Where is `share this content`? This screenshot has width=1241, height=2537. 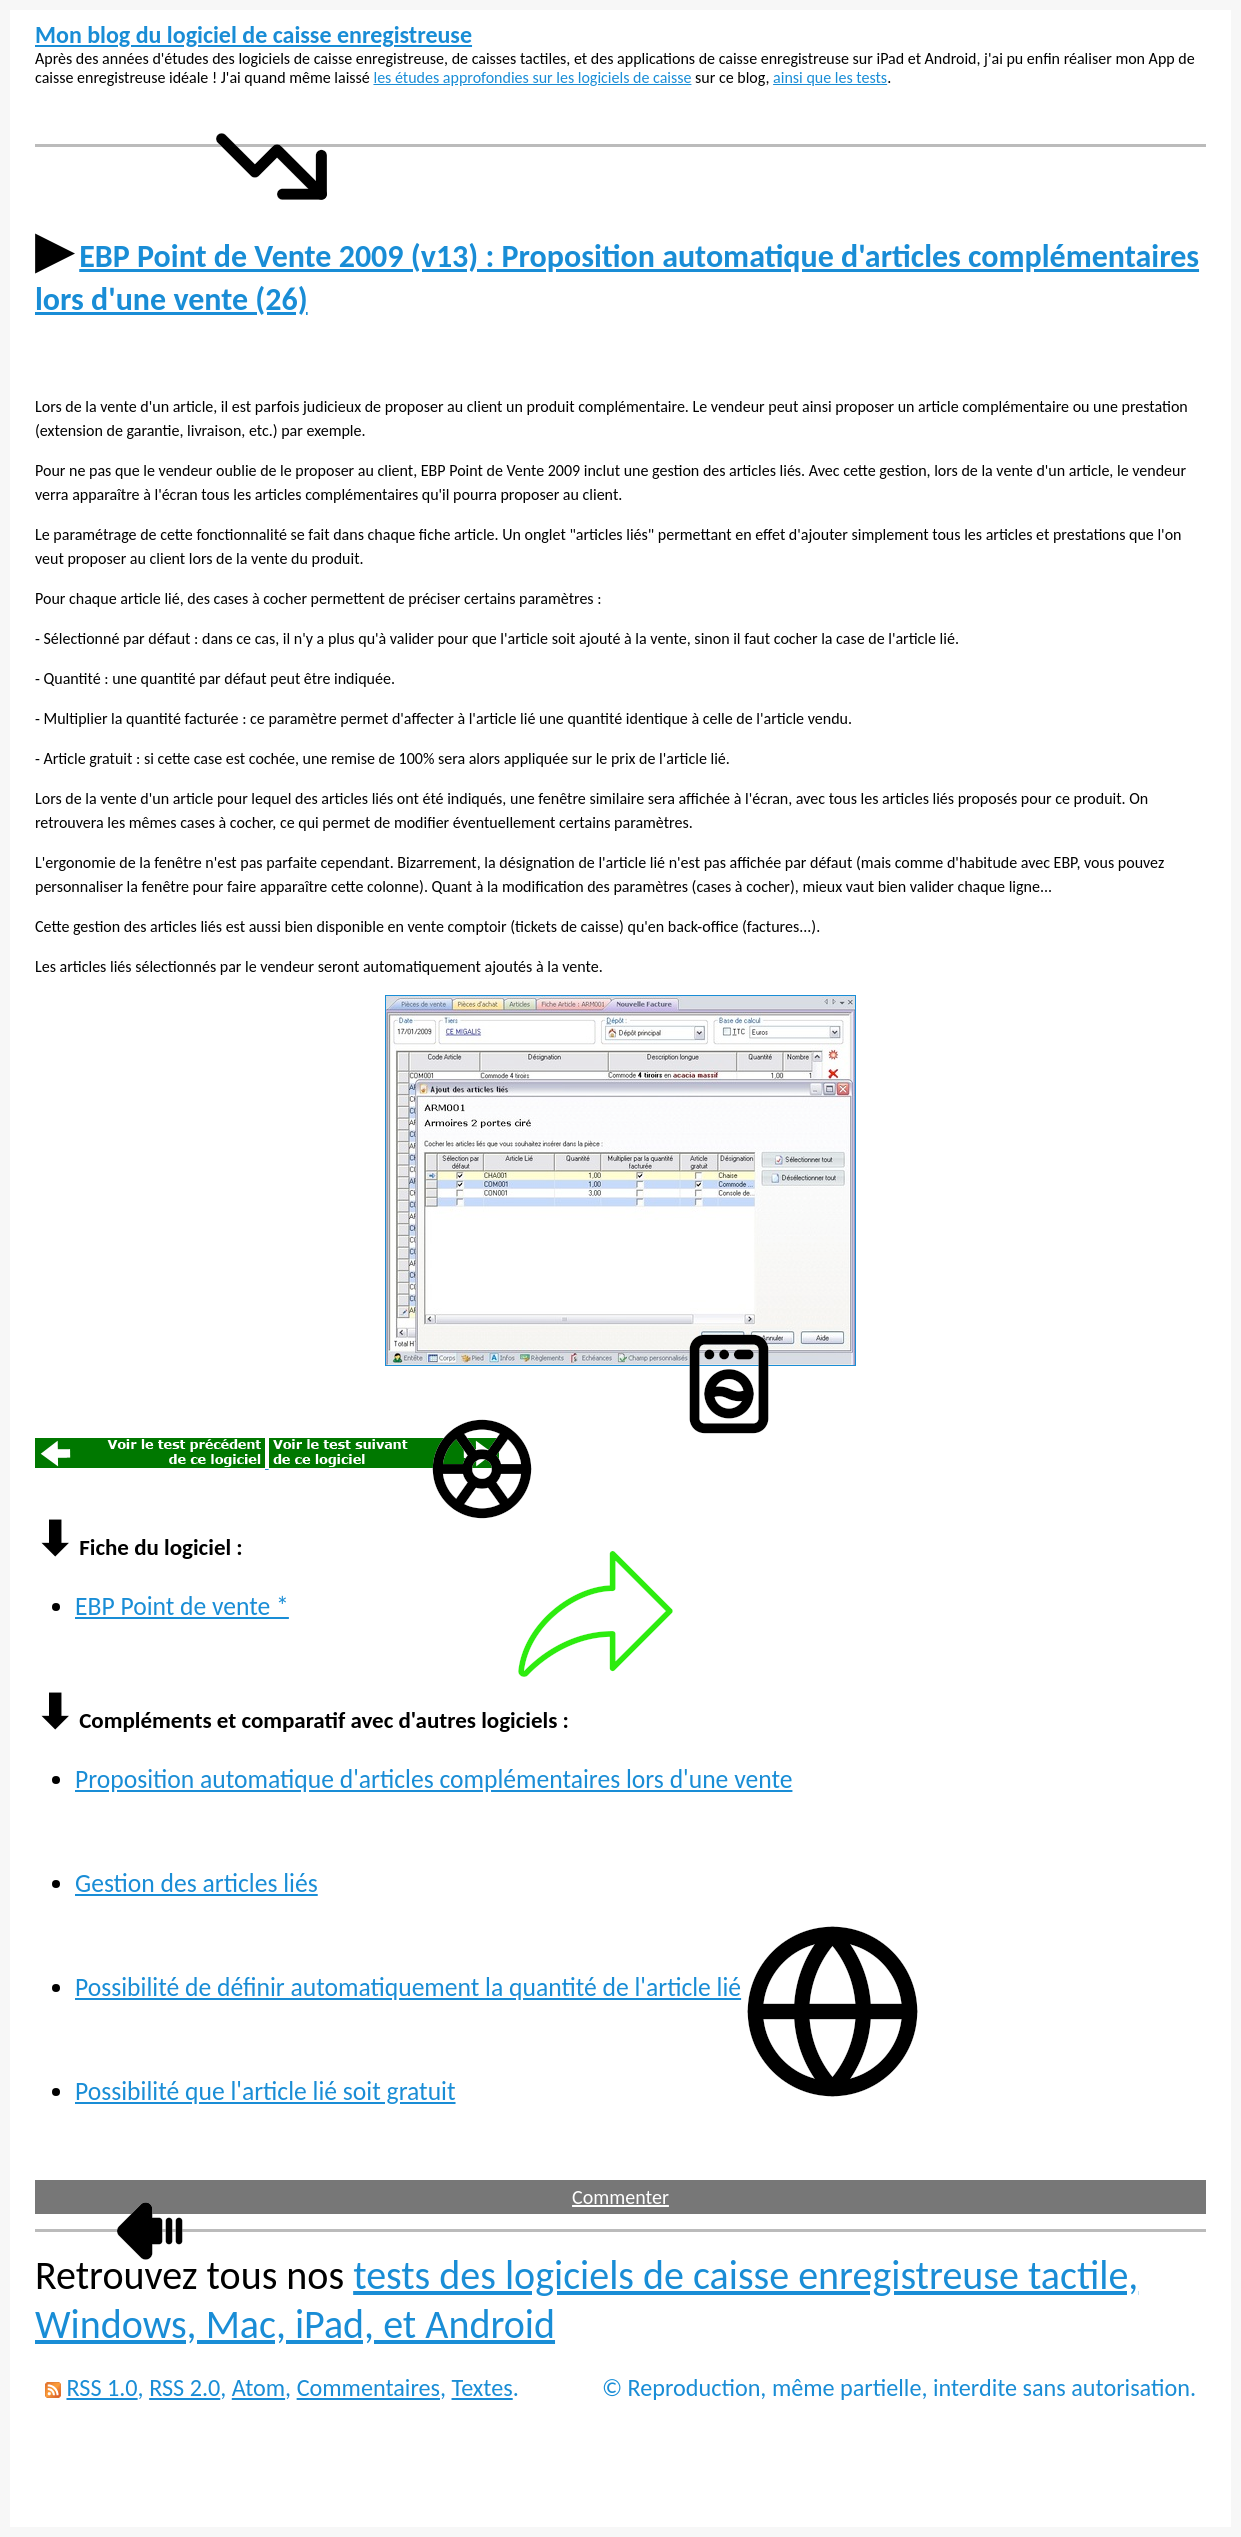
share this content is located at coordinates (595, 1622).